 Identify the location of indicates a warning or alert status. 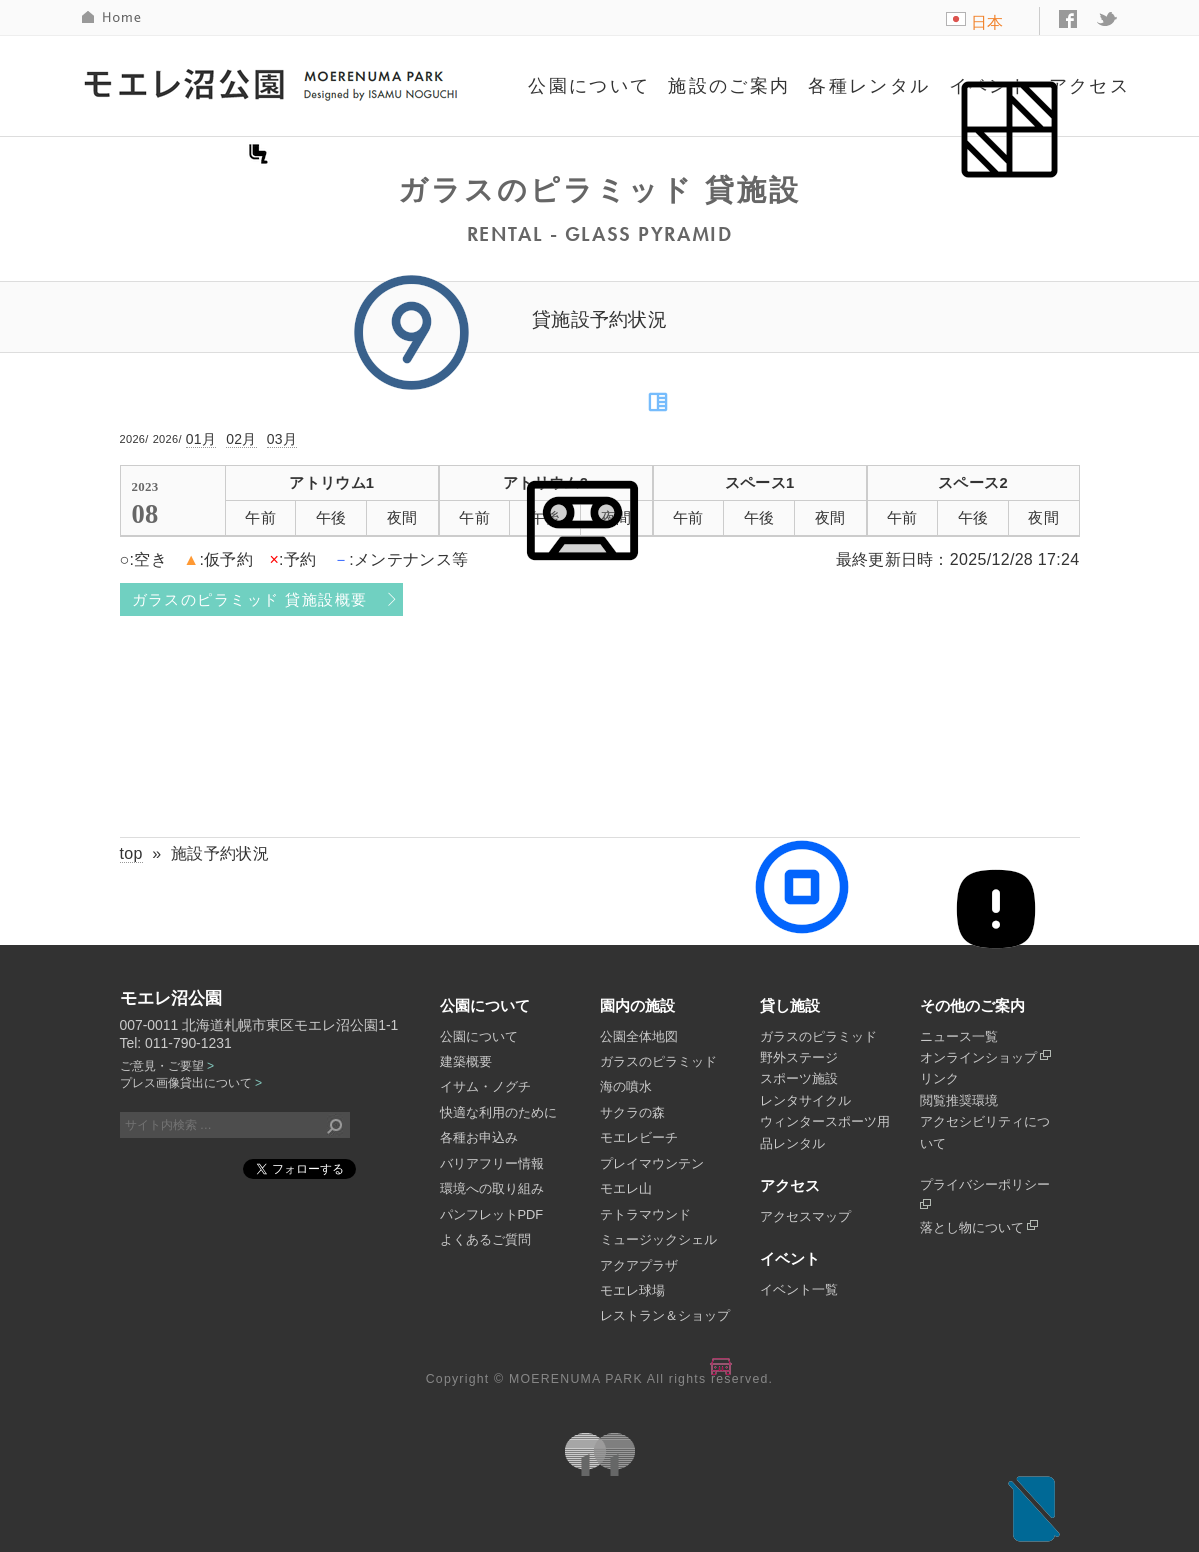
(996, 909).